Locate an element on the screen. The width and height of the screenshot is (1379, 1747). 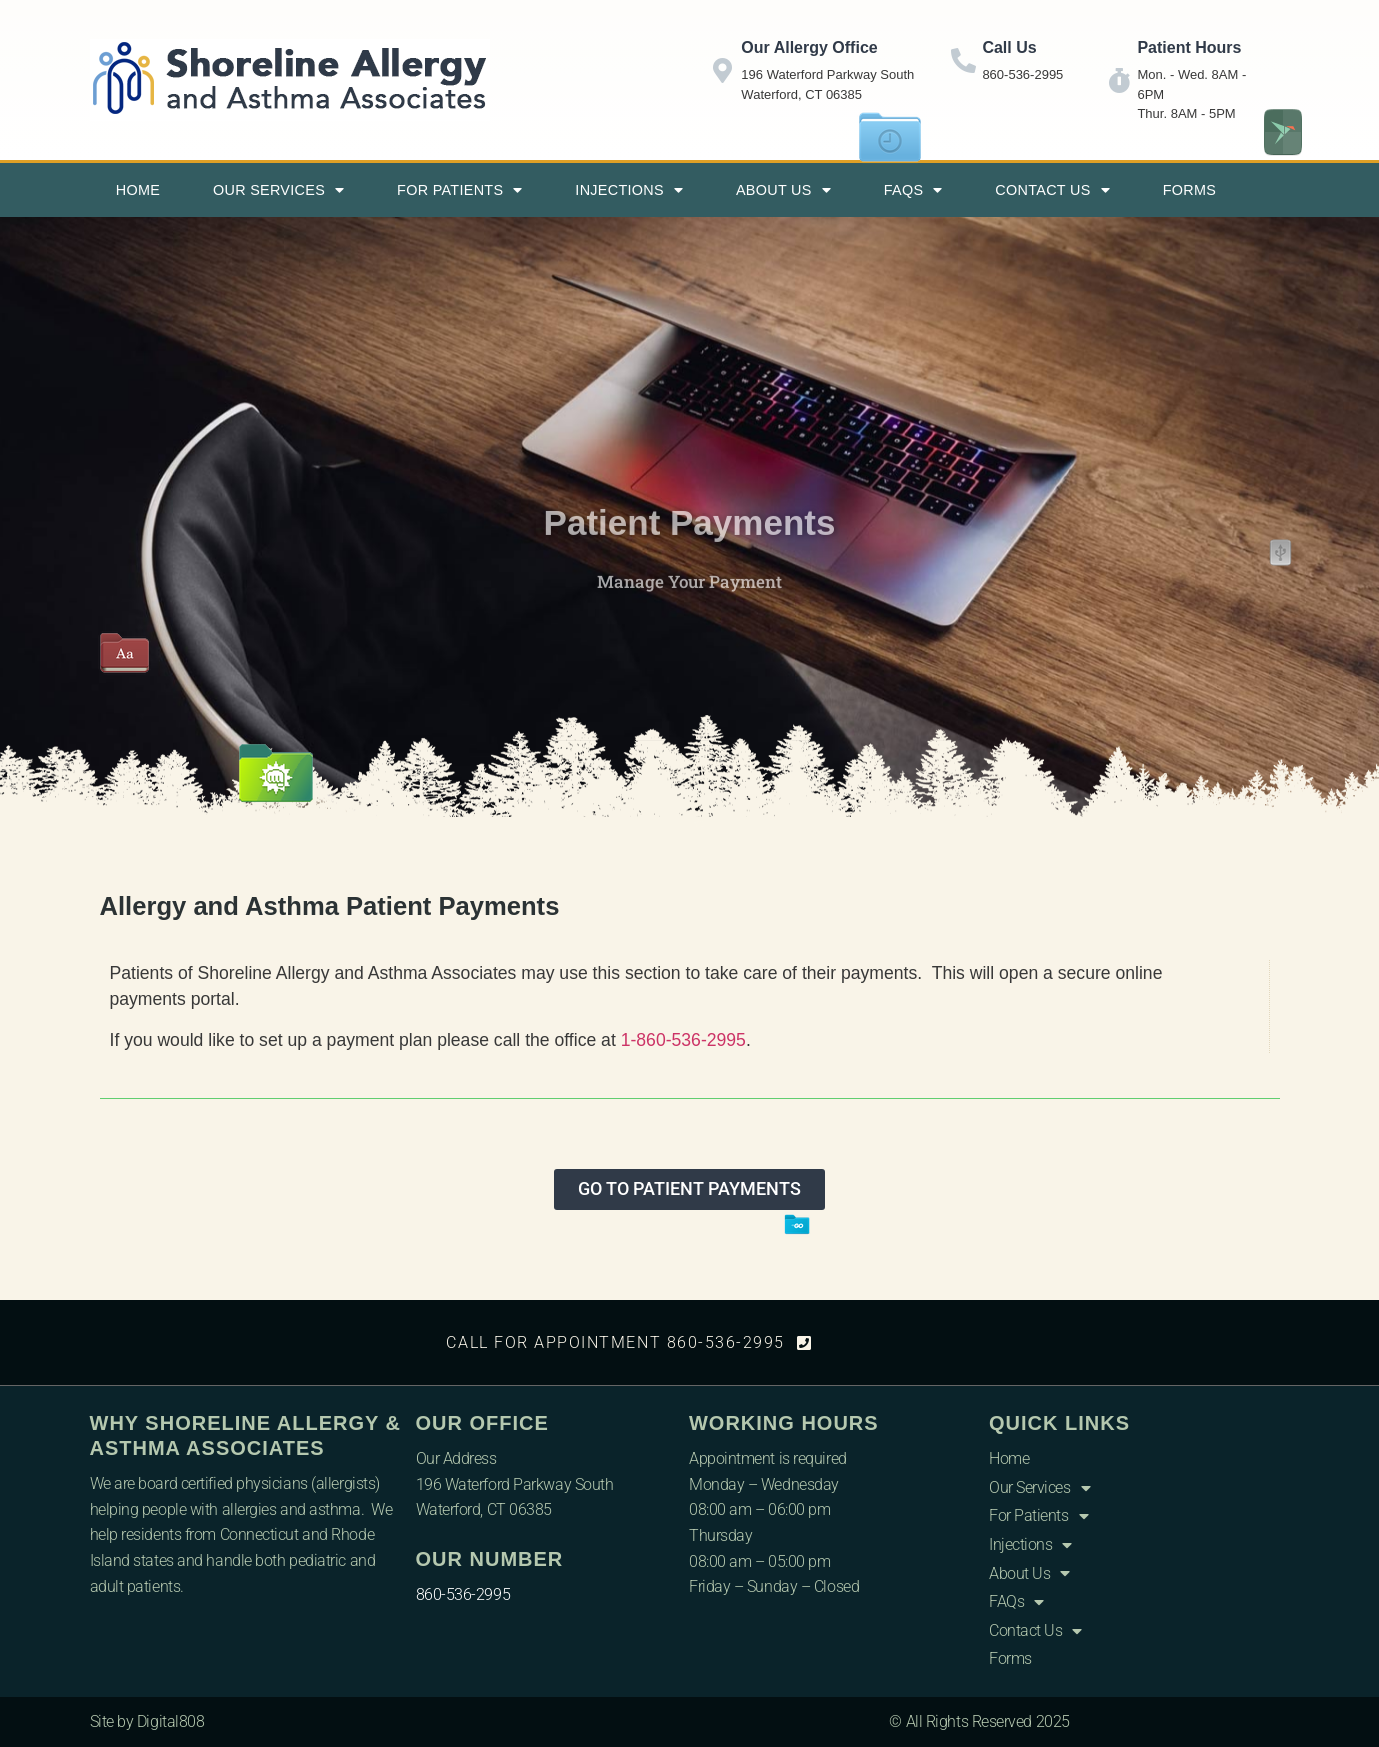
open gamejolt games folder is located at coordinates (276, 775).